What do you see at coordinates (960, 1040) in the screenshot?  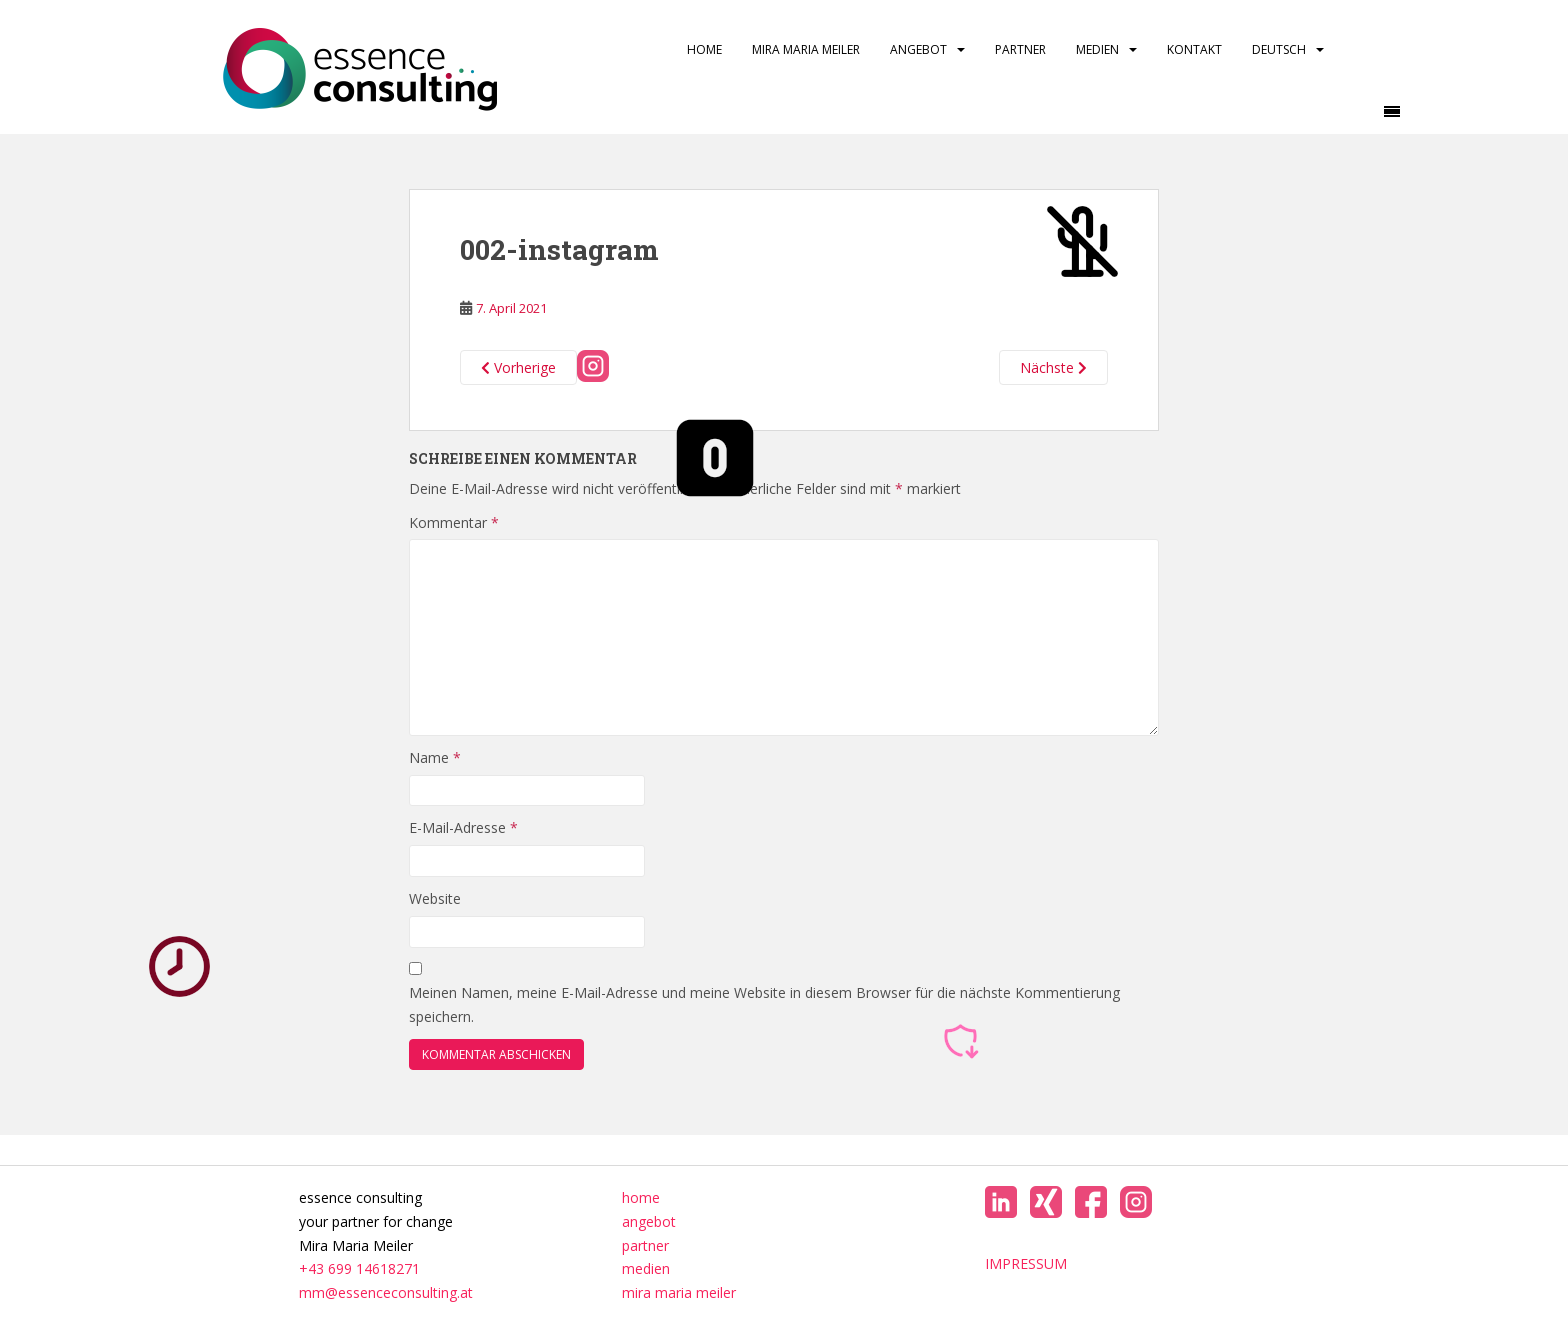 I see `security level decreased` at bounding box center [960, 1040].